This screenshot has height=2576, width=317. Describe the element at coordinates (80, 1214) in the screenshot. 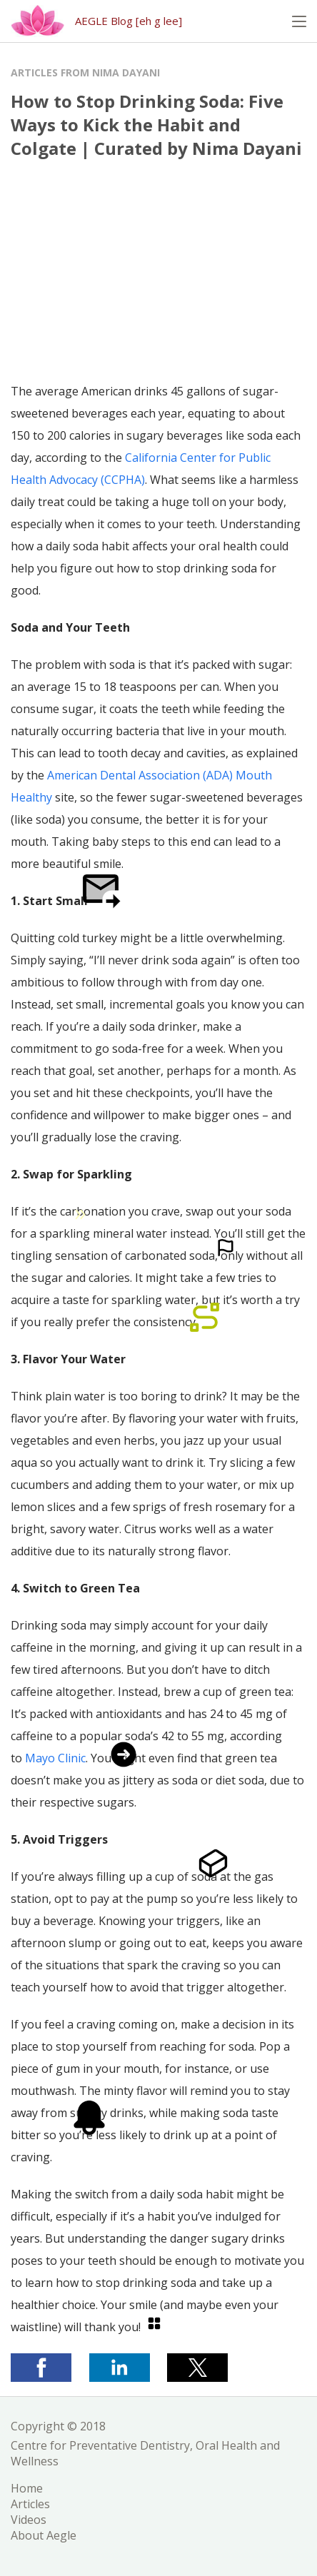

I see `skip forward or advance quickly` at that location.